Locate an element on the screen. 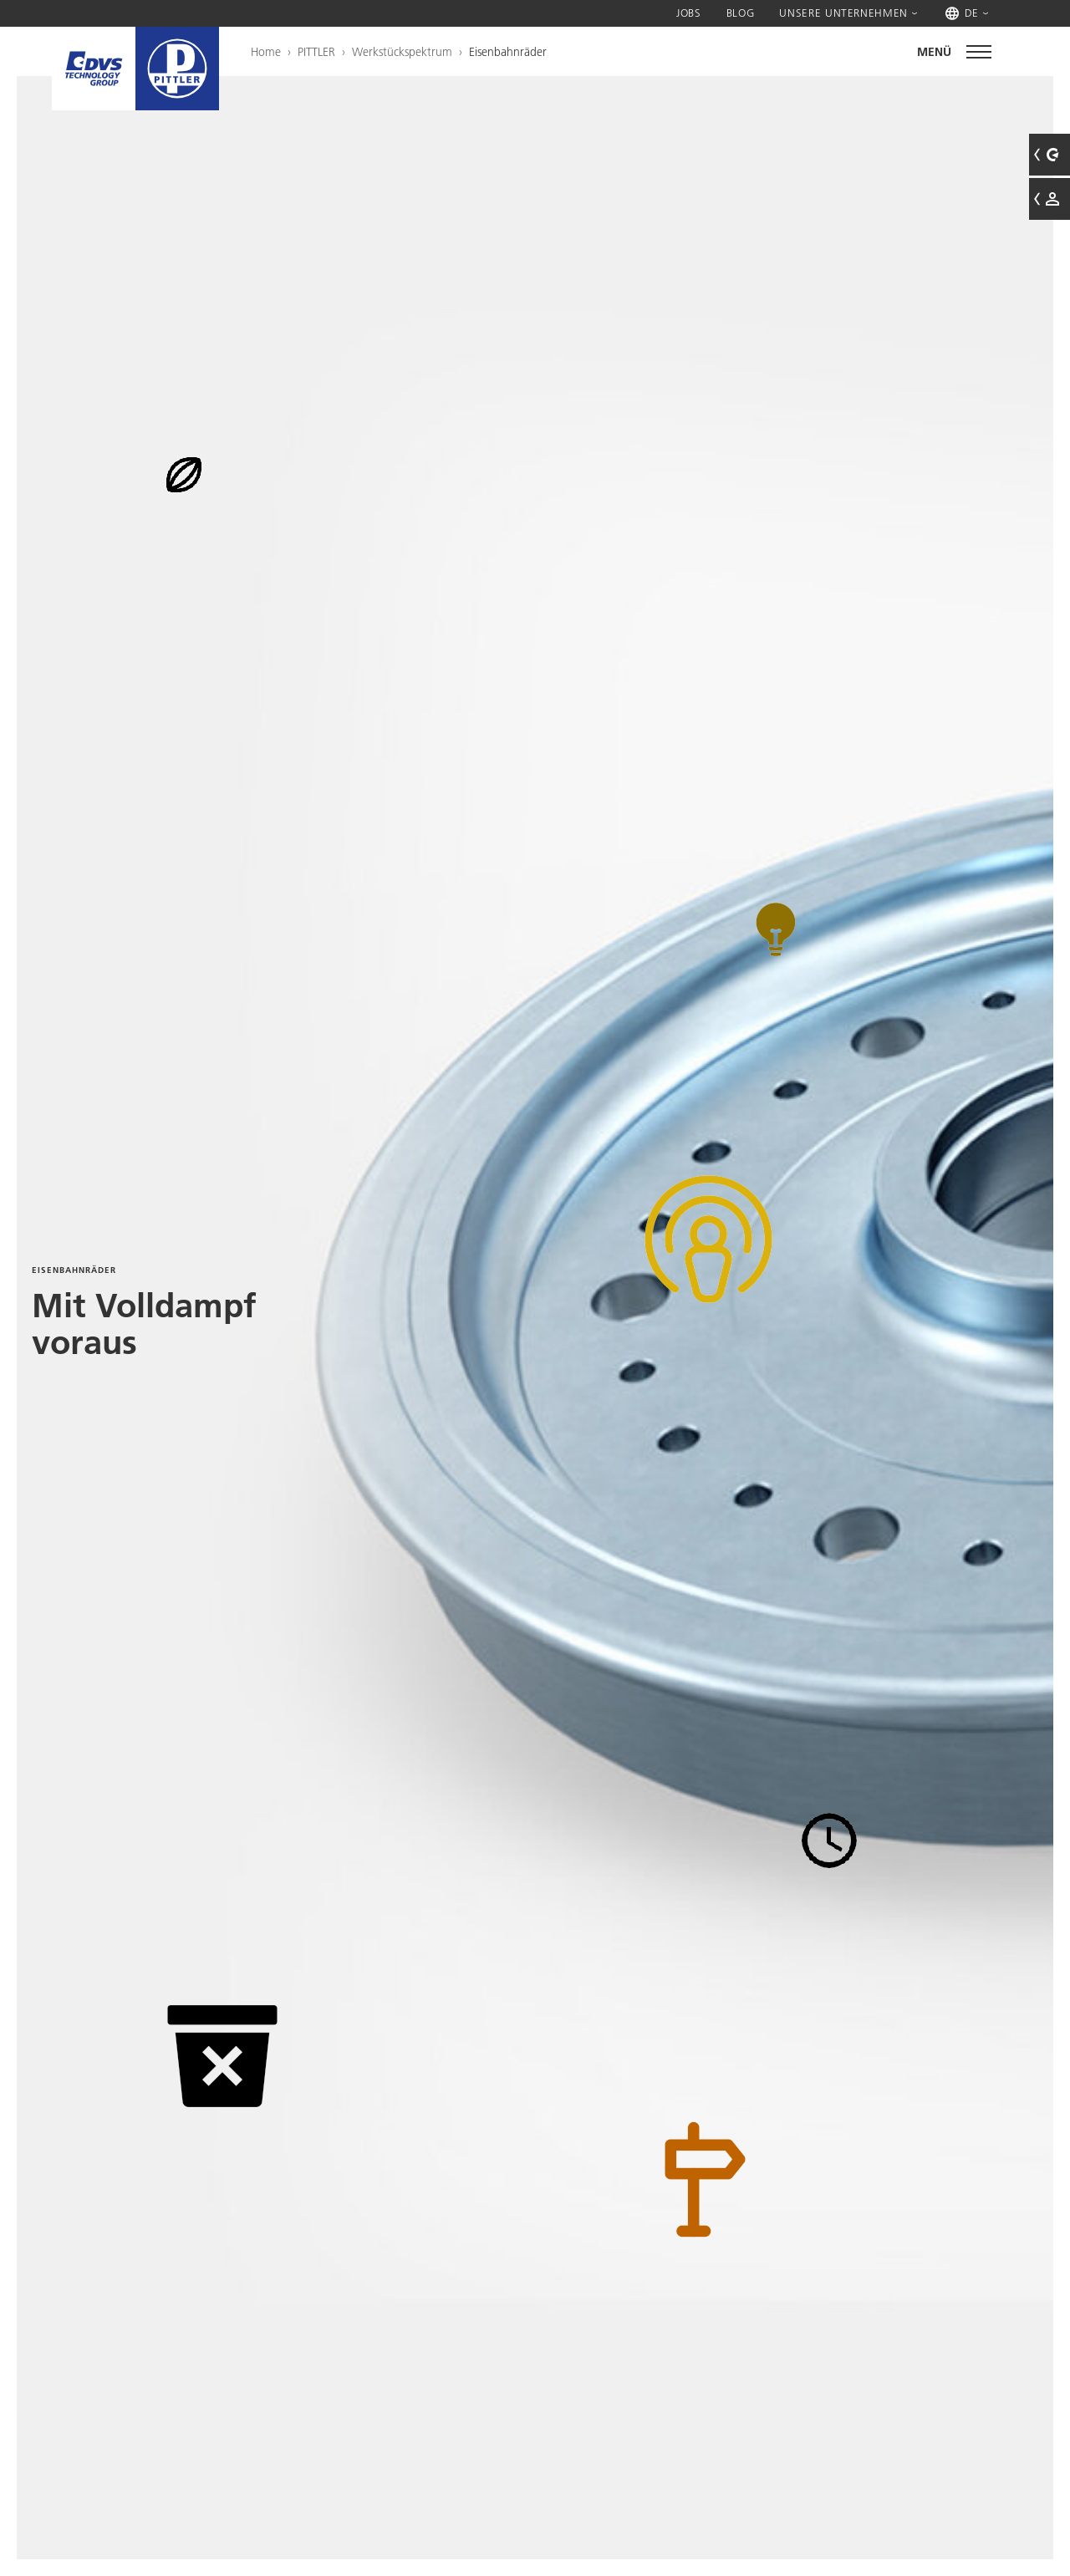 The width and height of the screenshot is (1070, 2576). delete selected item is located at coordinates (222, 2056).